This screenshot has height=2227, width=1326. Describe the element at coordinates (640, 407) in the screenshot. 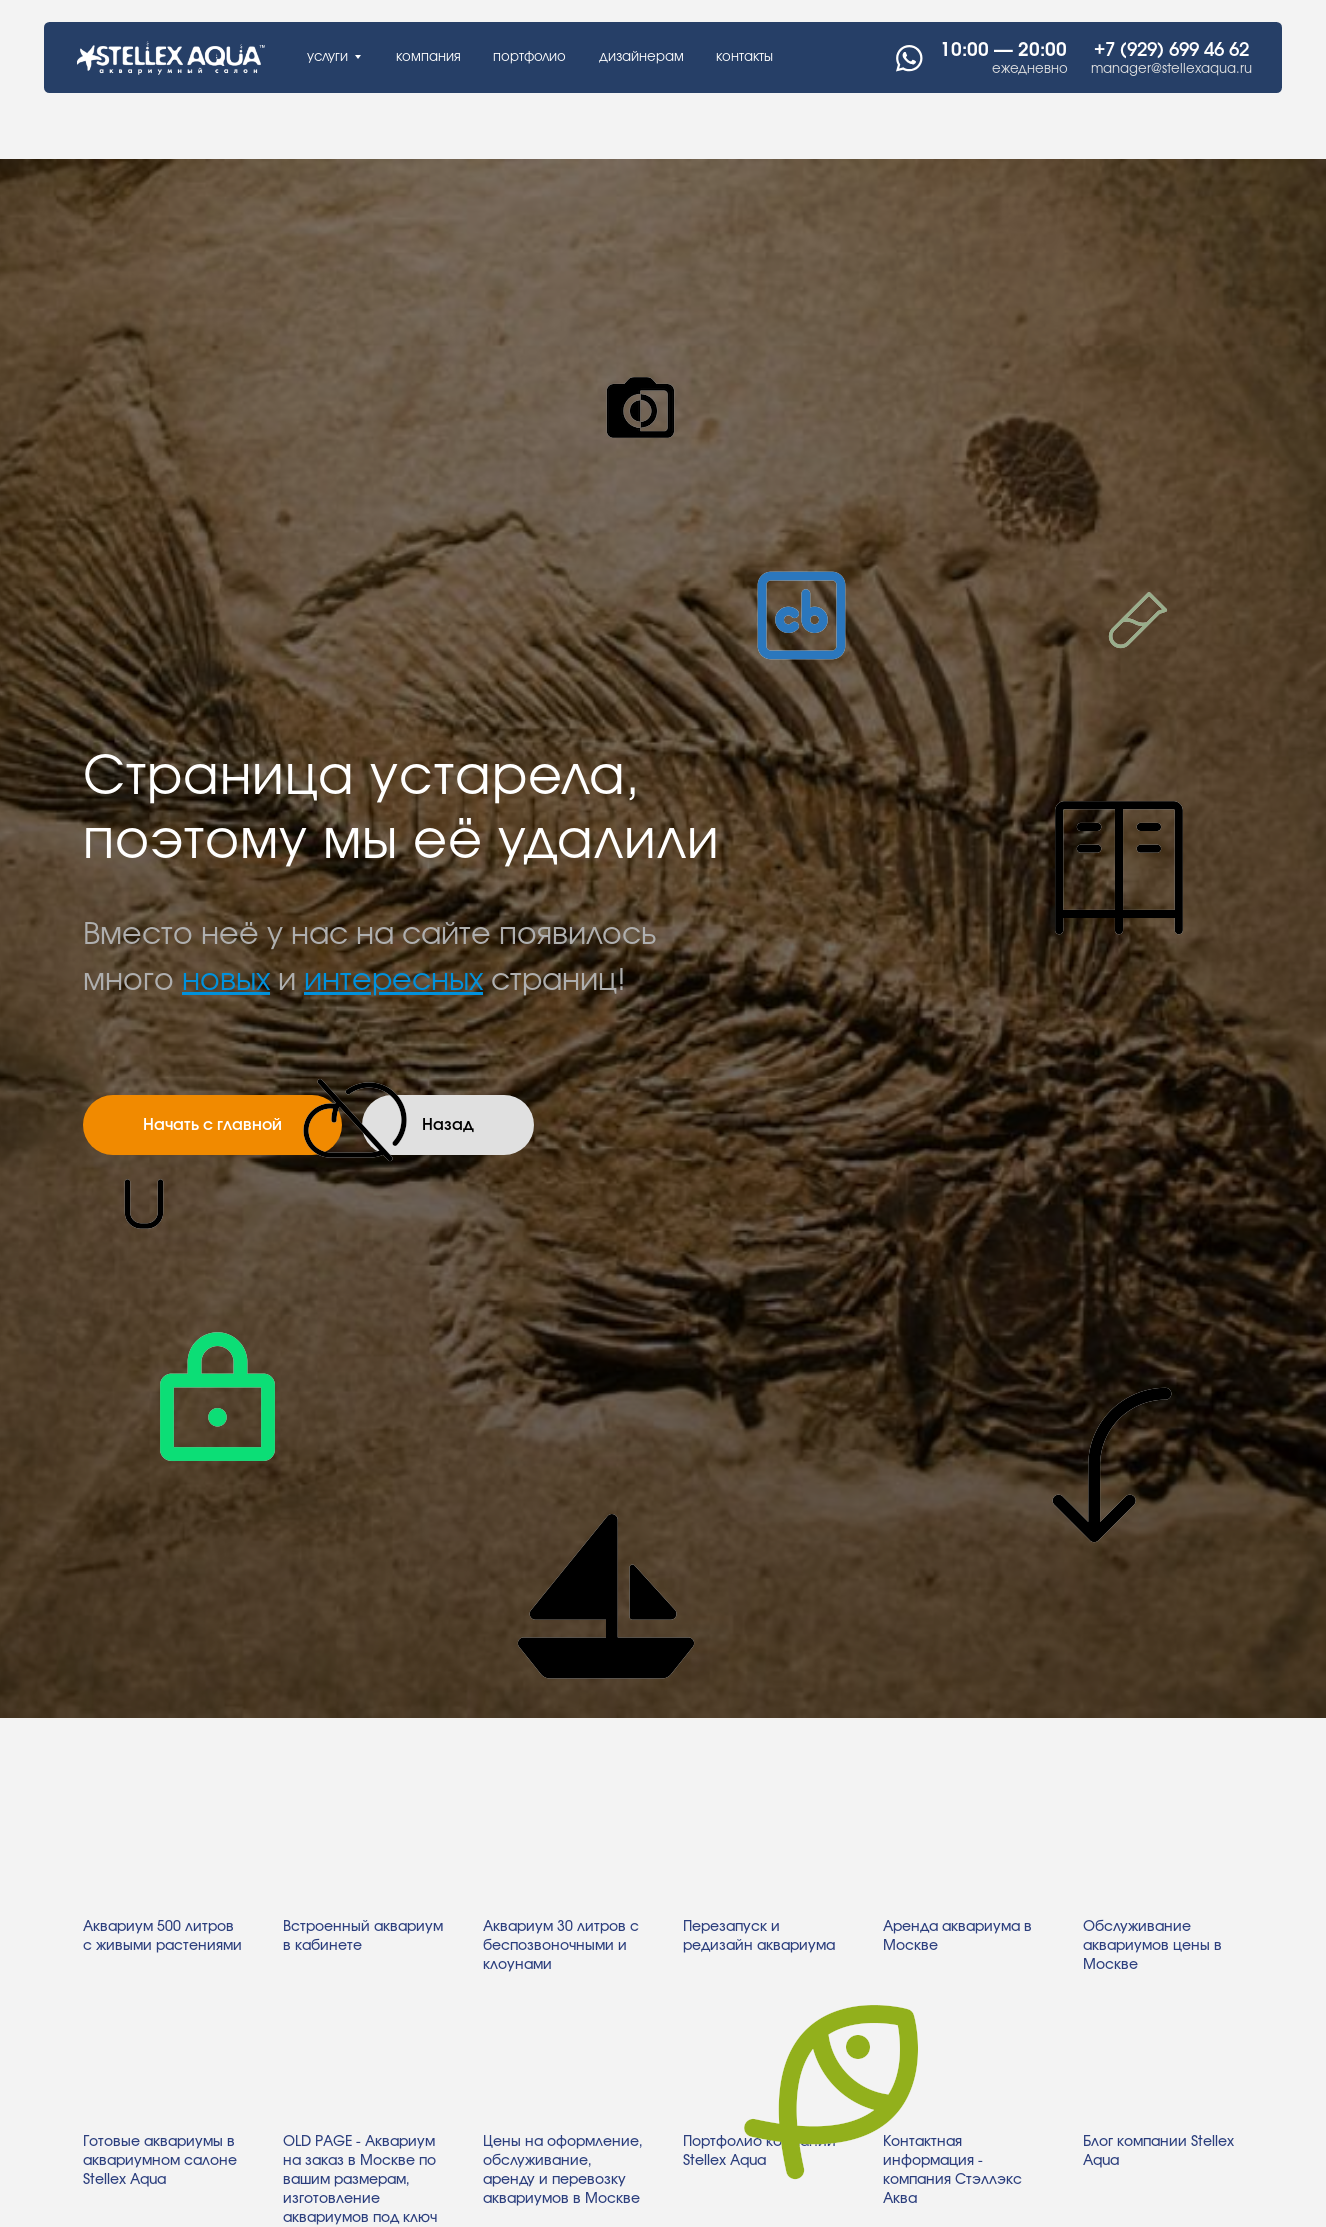

I see `apply black and white filter to photos` at that location.